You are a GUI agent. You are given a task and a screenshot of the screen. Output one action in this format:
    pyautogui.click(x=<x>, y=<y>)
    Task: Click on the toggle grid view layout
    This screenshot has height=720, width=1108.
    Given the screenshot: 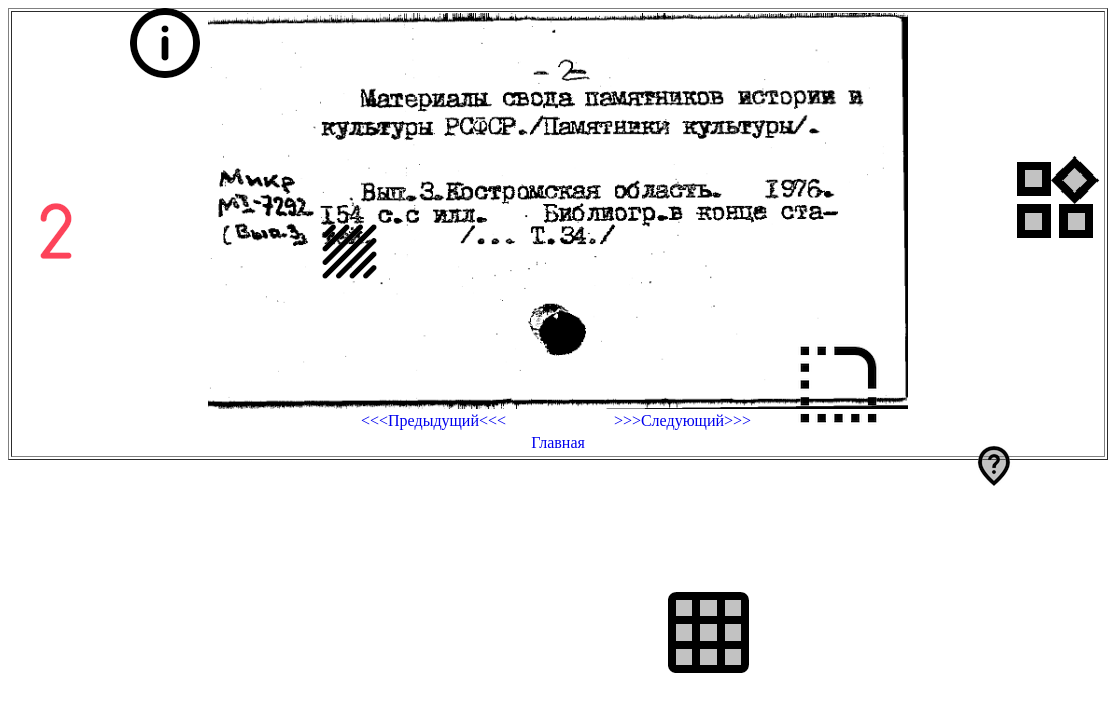 What is the action you would take?
    pyautogui.click(x=708, y=632)
    